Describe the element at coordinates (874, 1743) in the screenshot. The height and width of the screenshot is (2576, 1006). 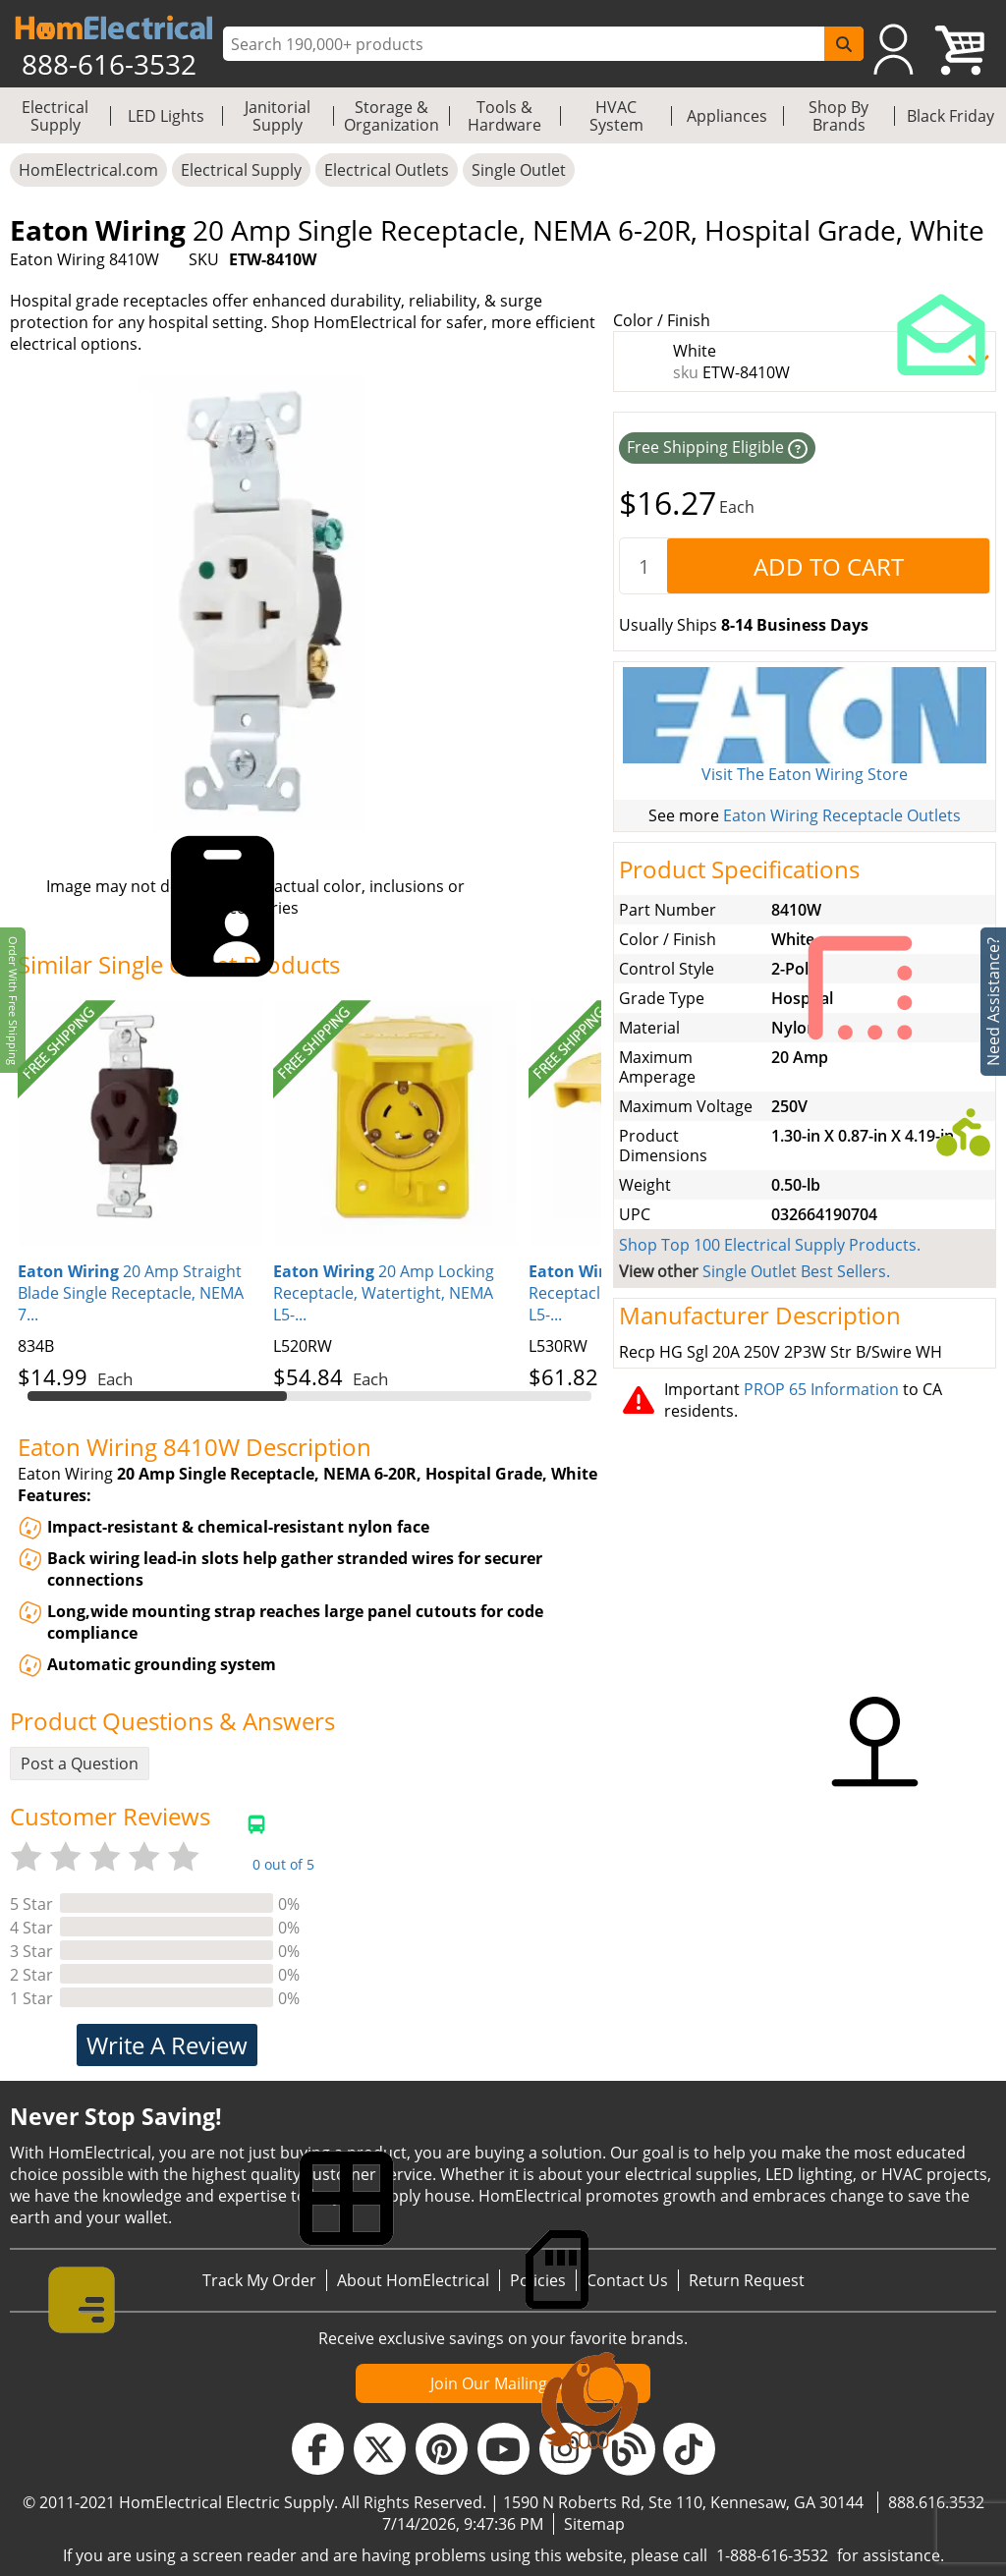
I see `mark a location on the map` at that location.